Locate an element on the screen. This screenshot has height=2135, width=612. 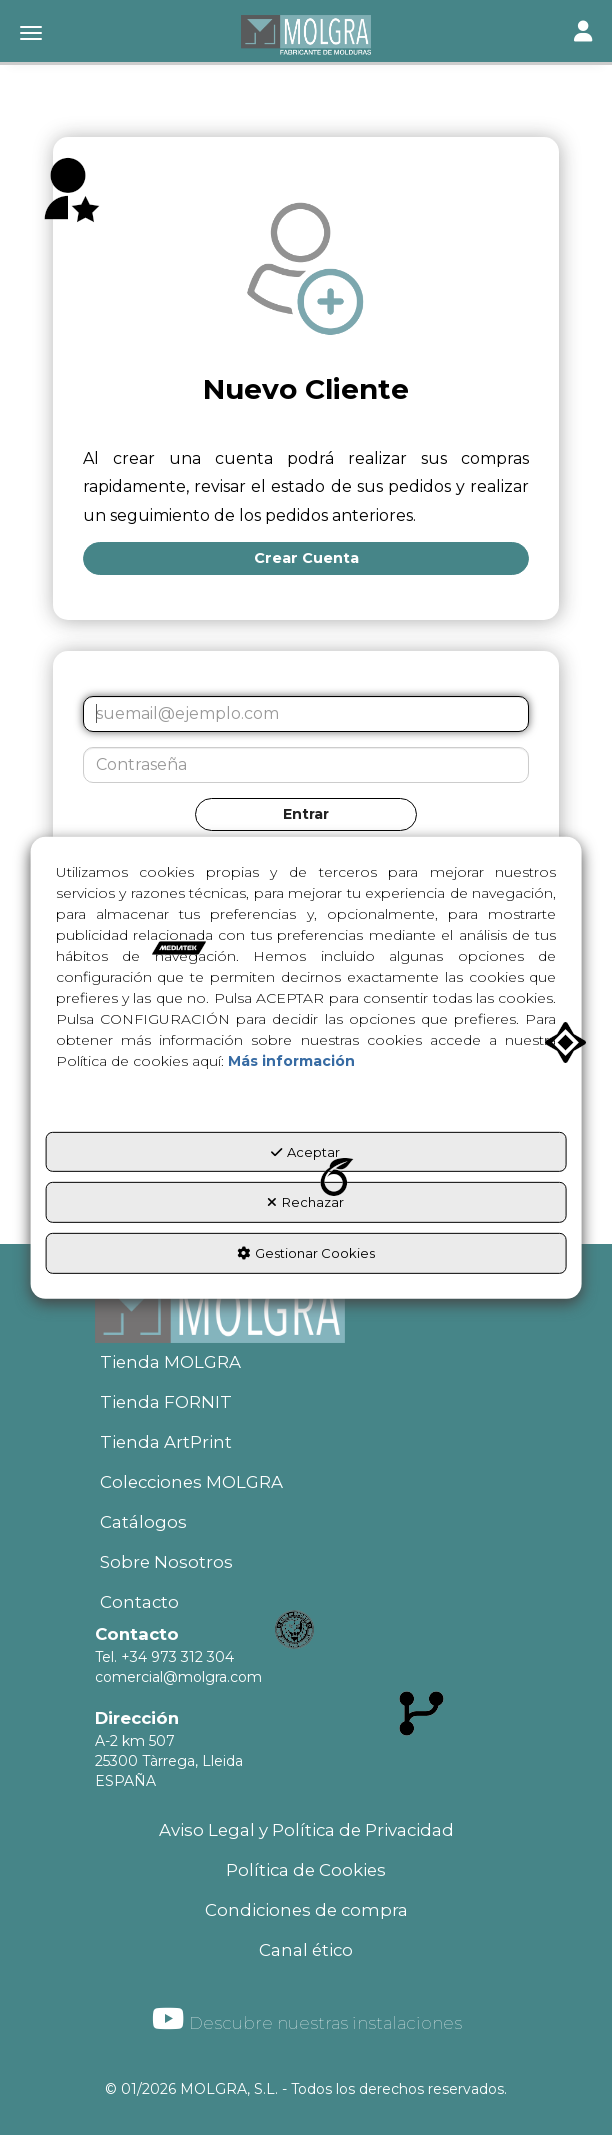
MediaTek company logo is located at coordinates (179, 948).